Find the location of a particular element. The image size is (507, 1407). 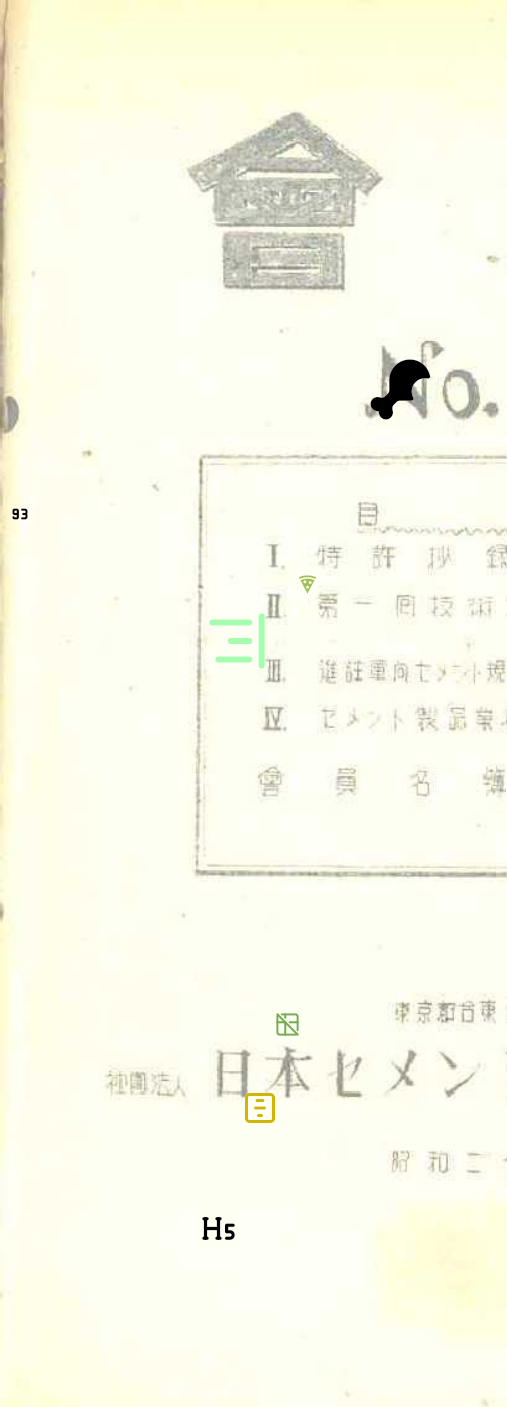

center align content with stretch distribution is located at coordinates (260, 1108).